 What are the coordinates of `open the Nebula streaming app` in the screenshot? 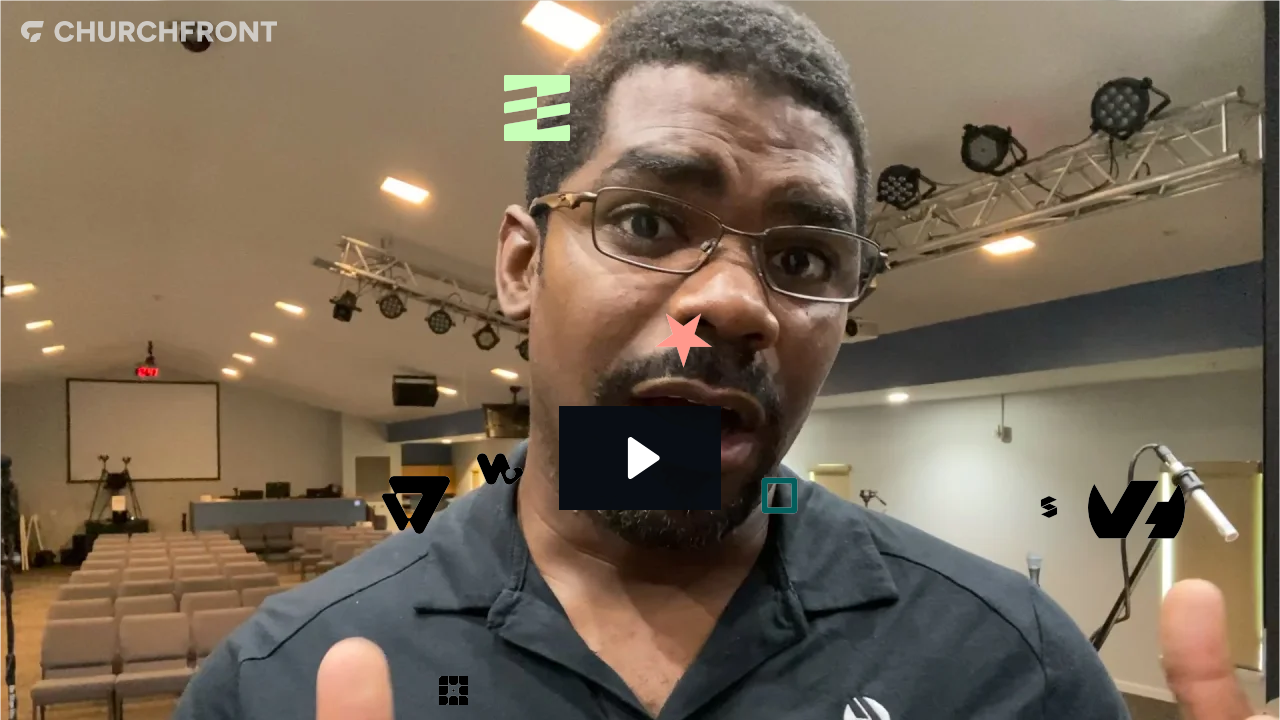 It's located at (683, 340).